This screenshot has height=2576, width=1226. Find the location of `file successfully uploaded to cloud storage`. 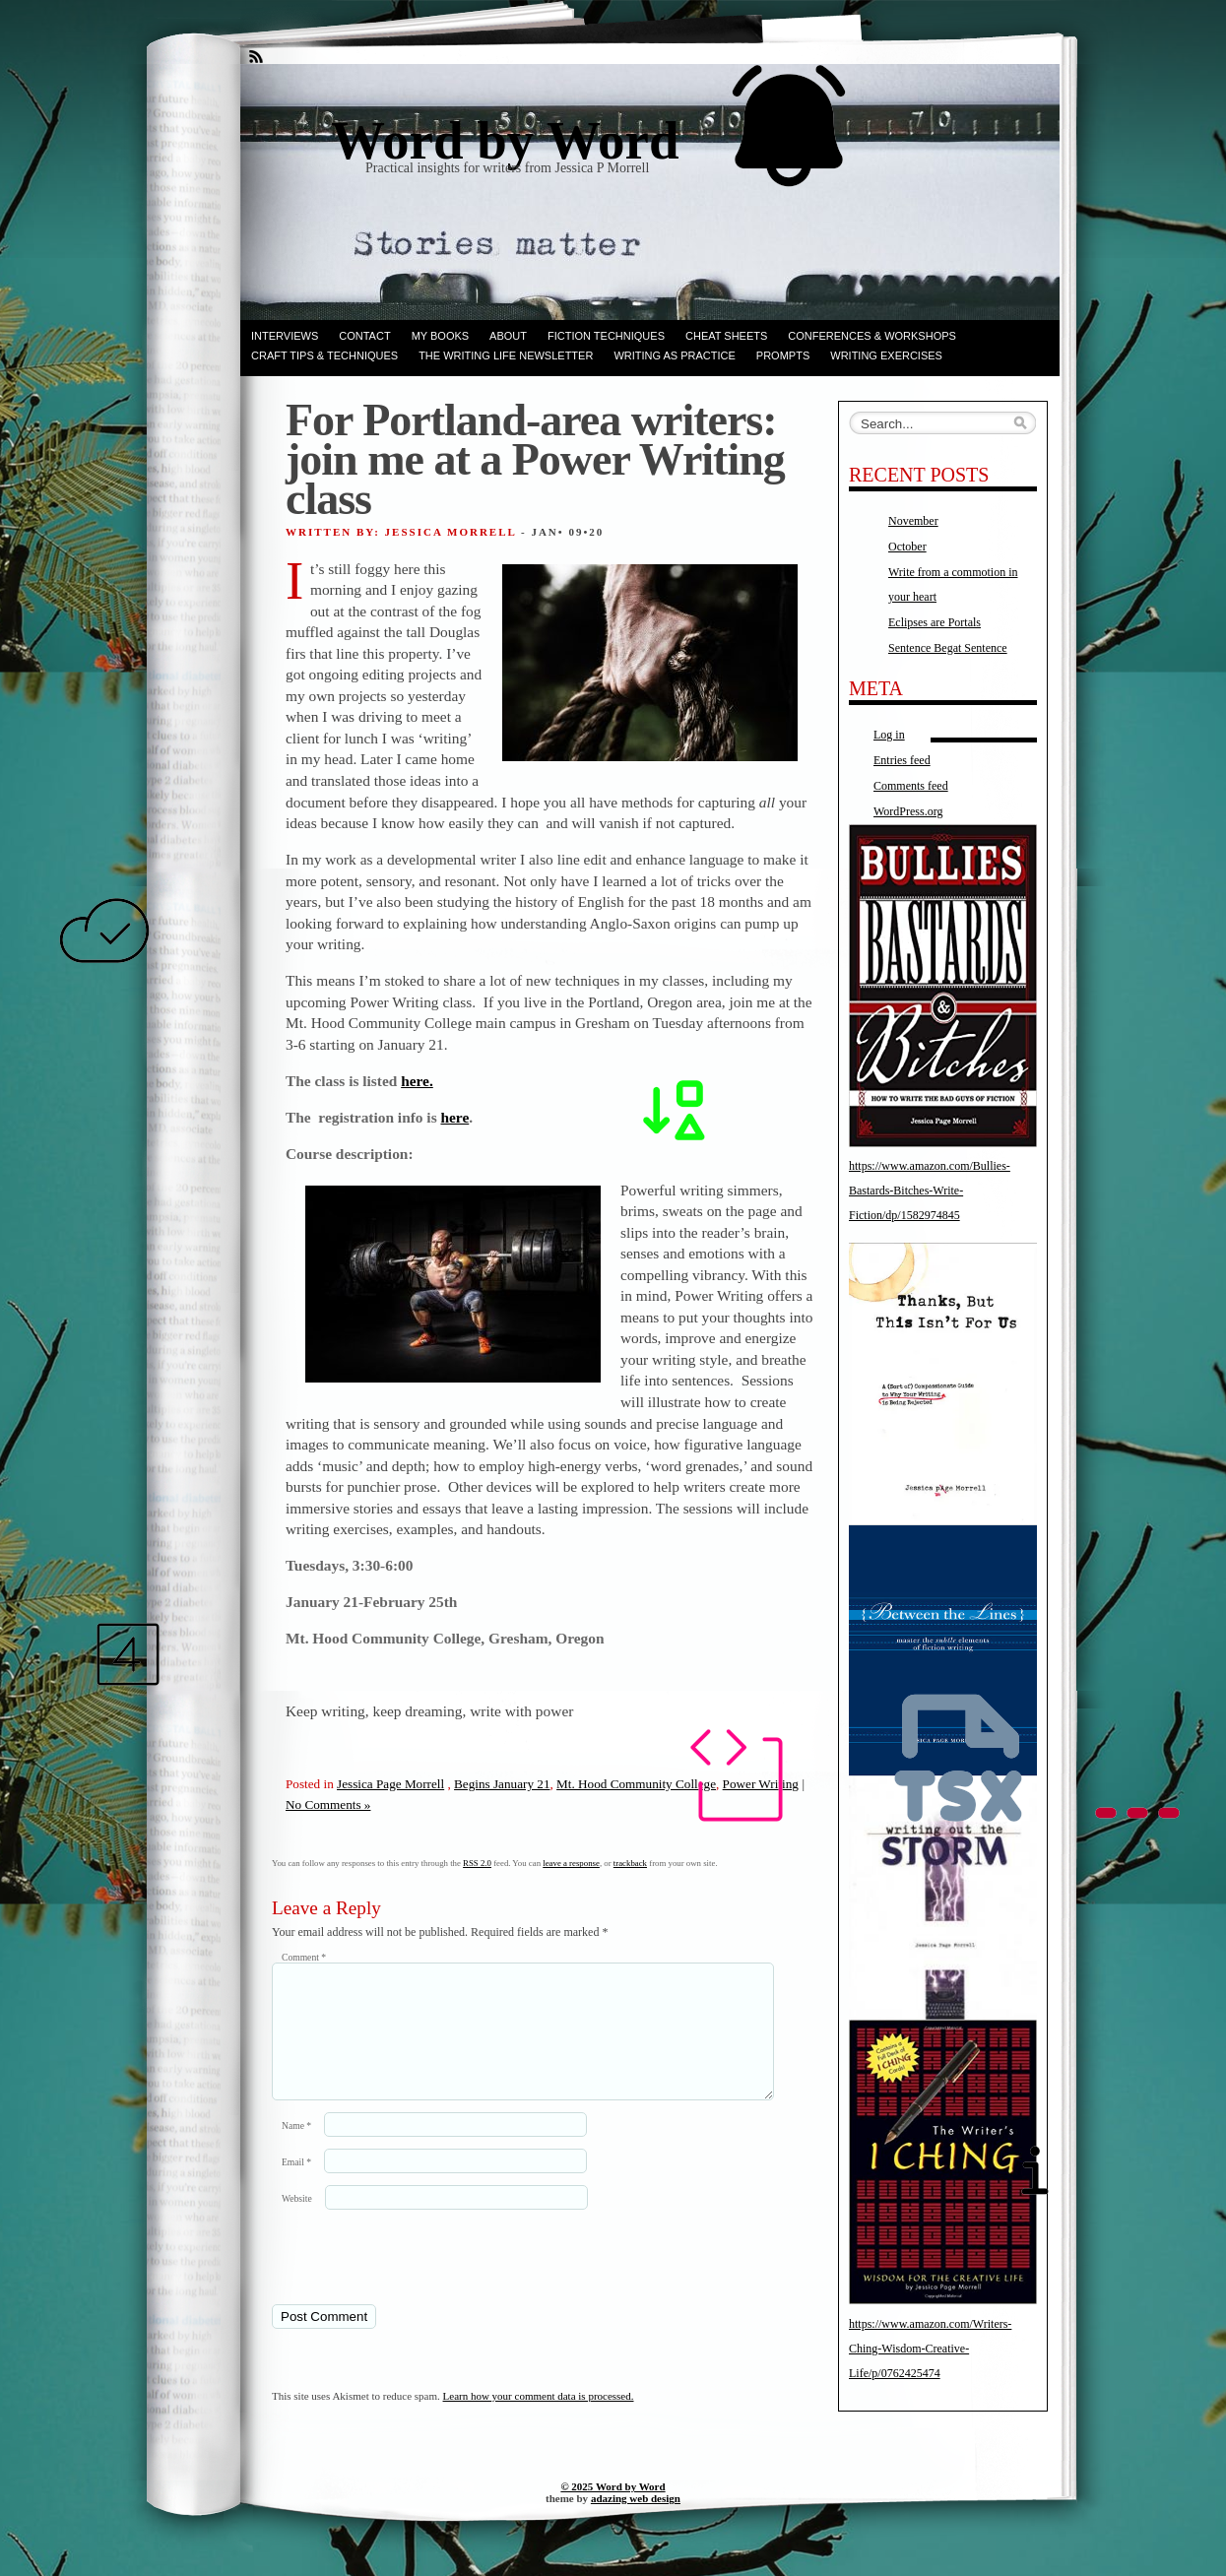

file successfully uploaded to cloud storage is located at coordinates (104, 931).